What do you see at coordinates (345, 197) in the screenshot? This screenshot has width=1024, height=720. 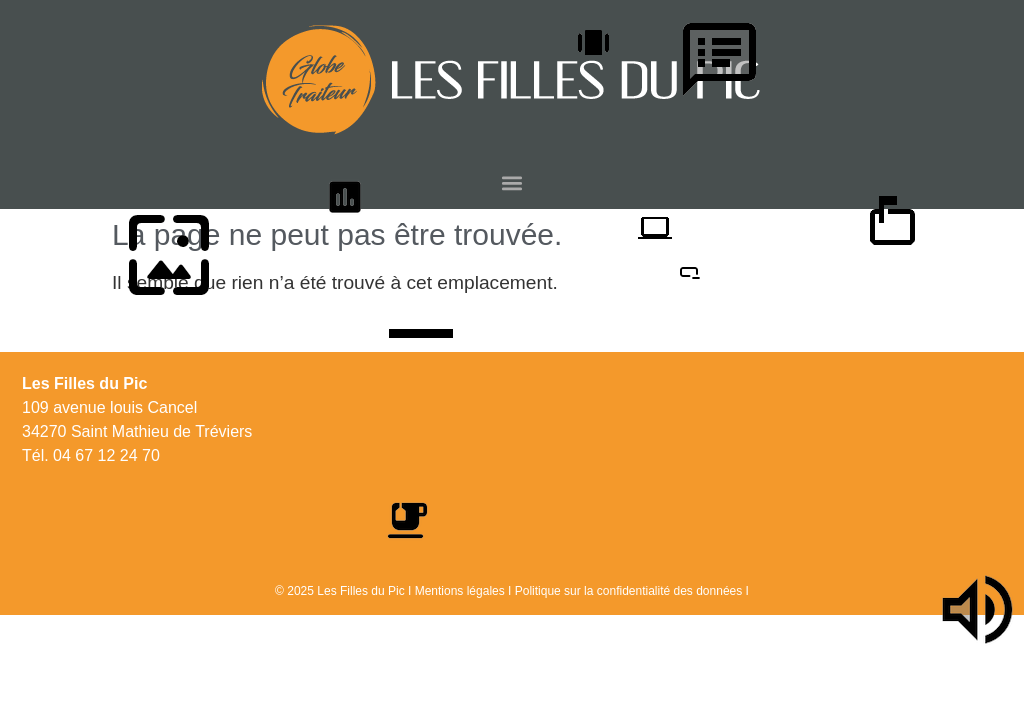 I see `view analytics and reports` at bounding box center [345, 197].